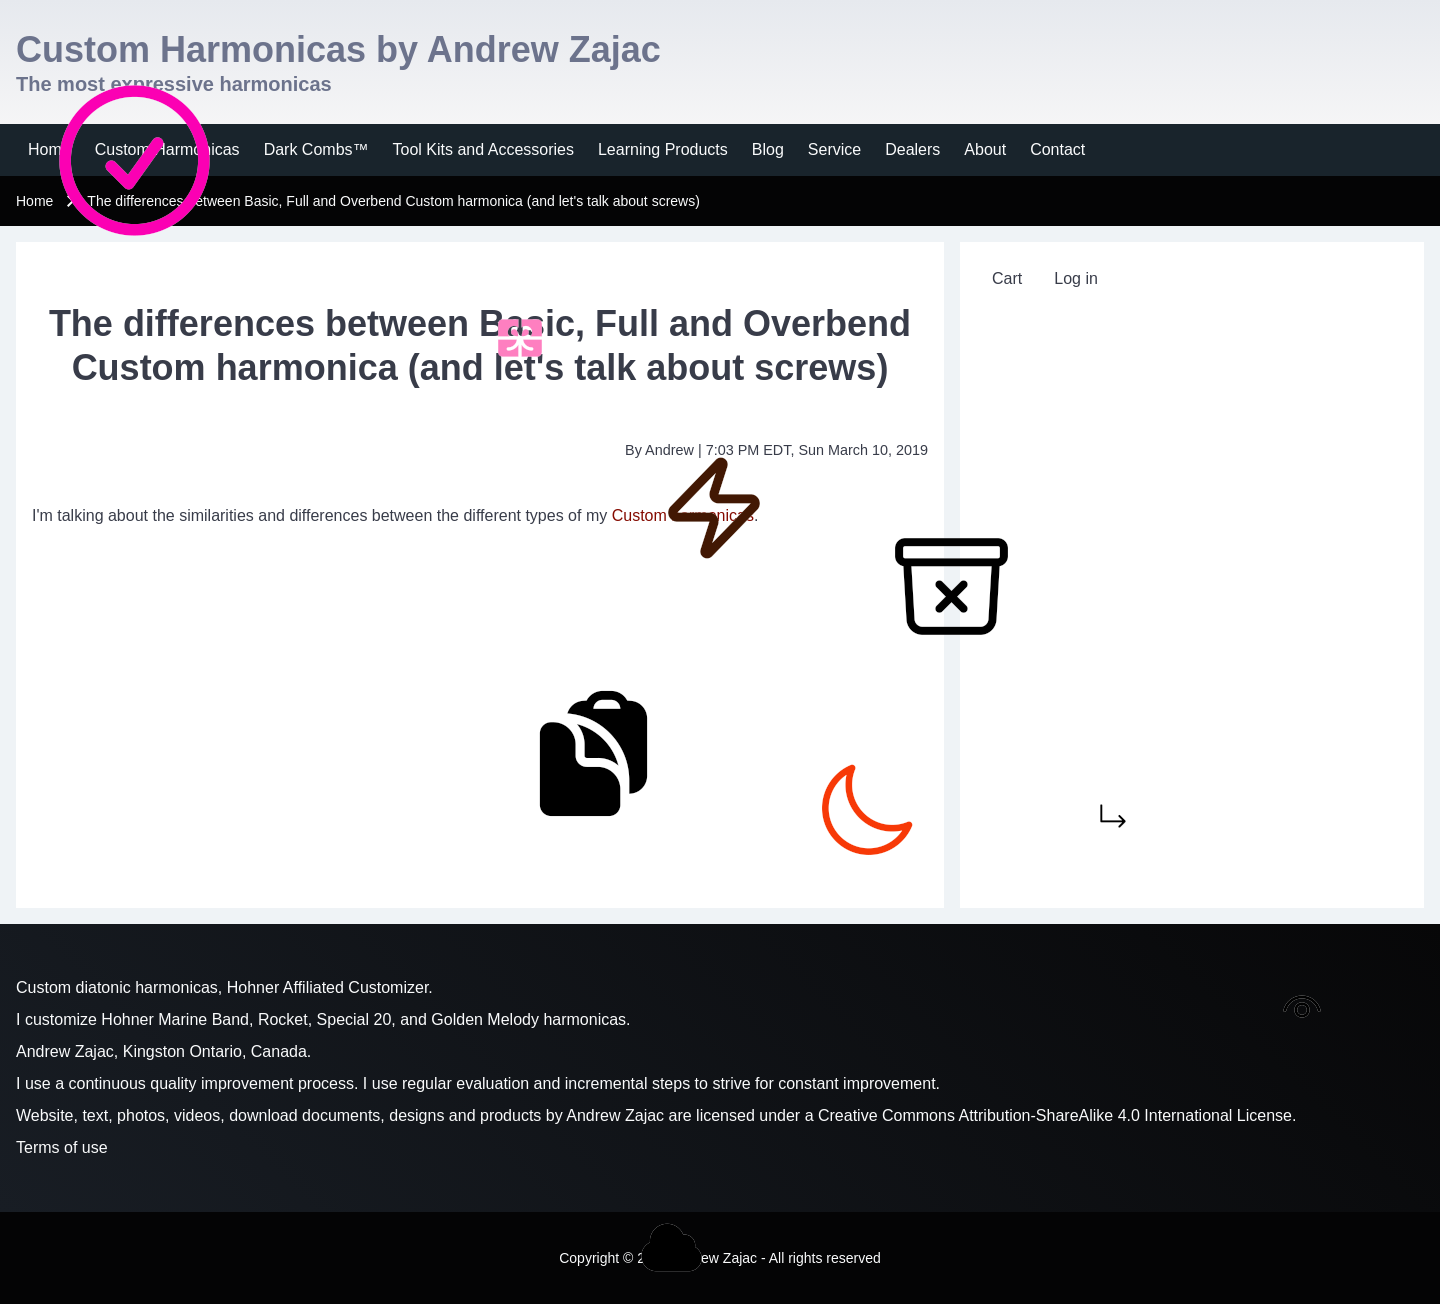 The height and width of the screenshot is (1305, 1440). Describe the element at coordinates (671, 1247) in the screenshot. I see `cloud storage or sync status` at that location.